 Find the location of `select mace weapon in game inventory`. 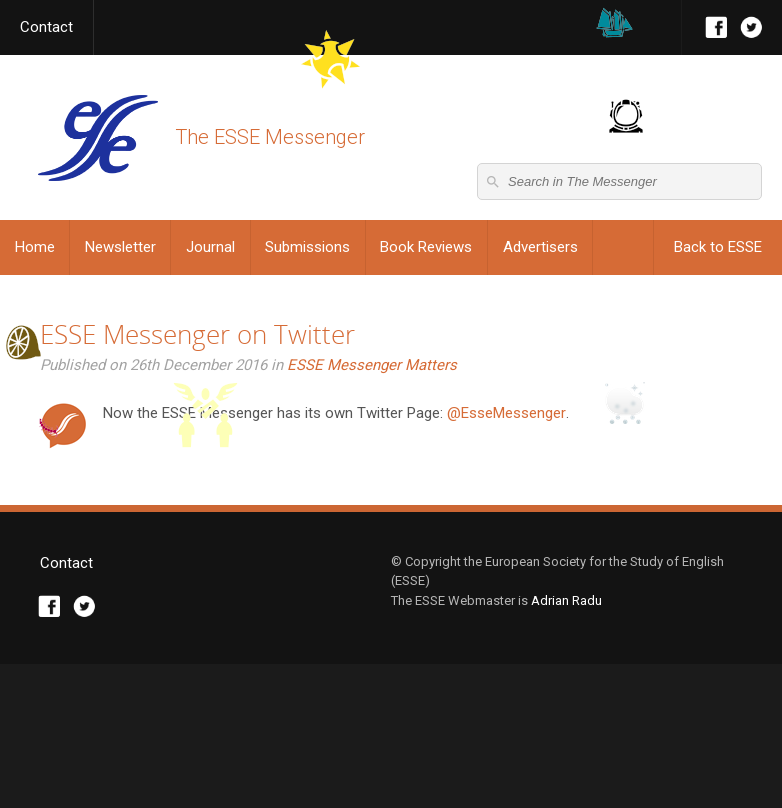

select mace weapon in game inventory is located at coordinates (330, 59).